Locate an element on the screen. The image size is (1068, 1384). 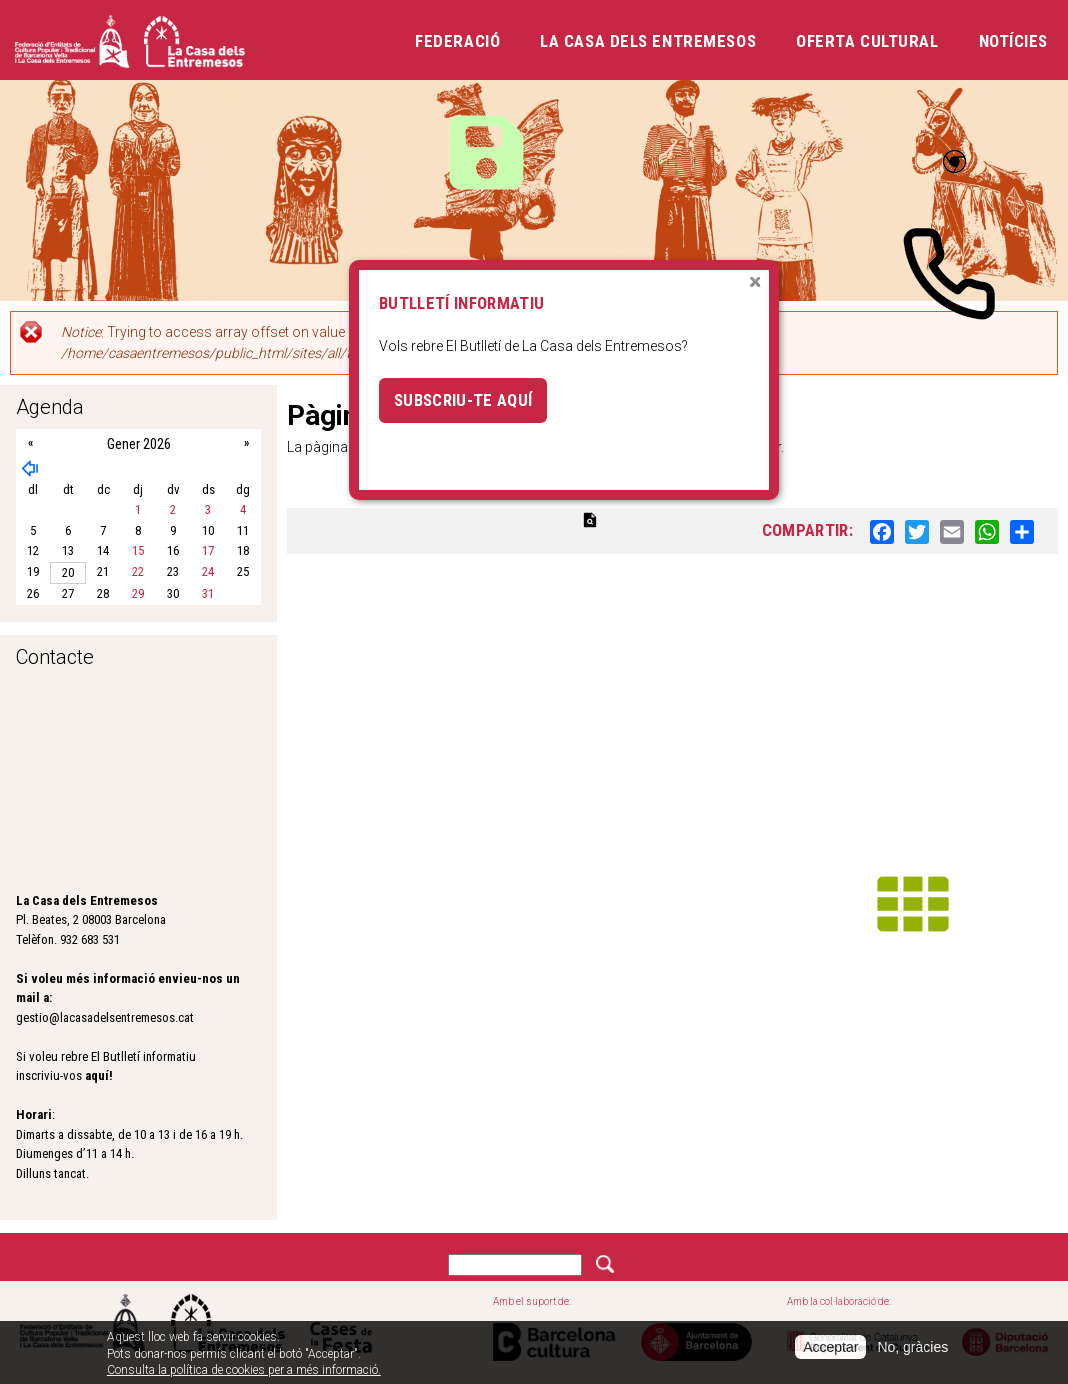
make a phone call is located at coordinates (949, 274).